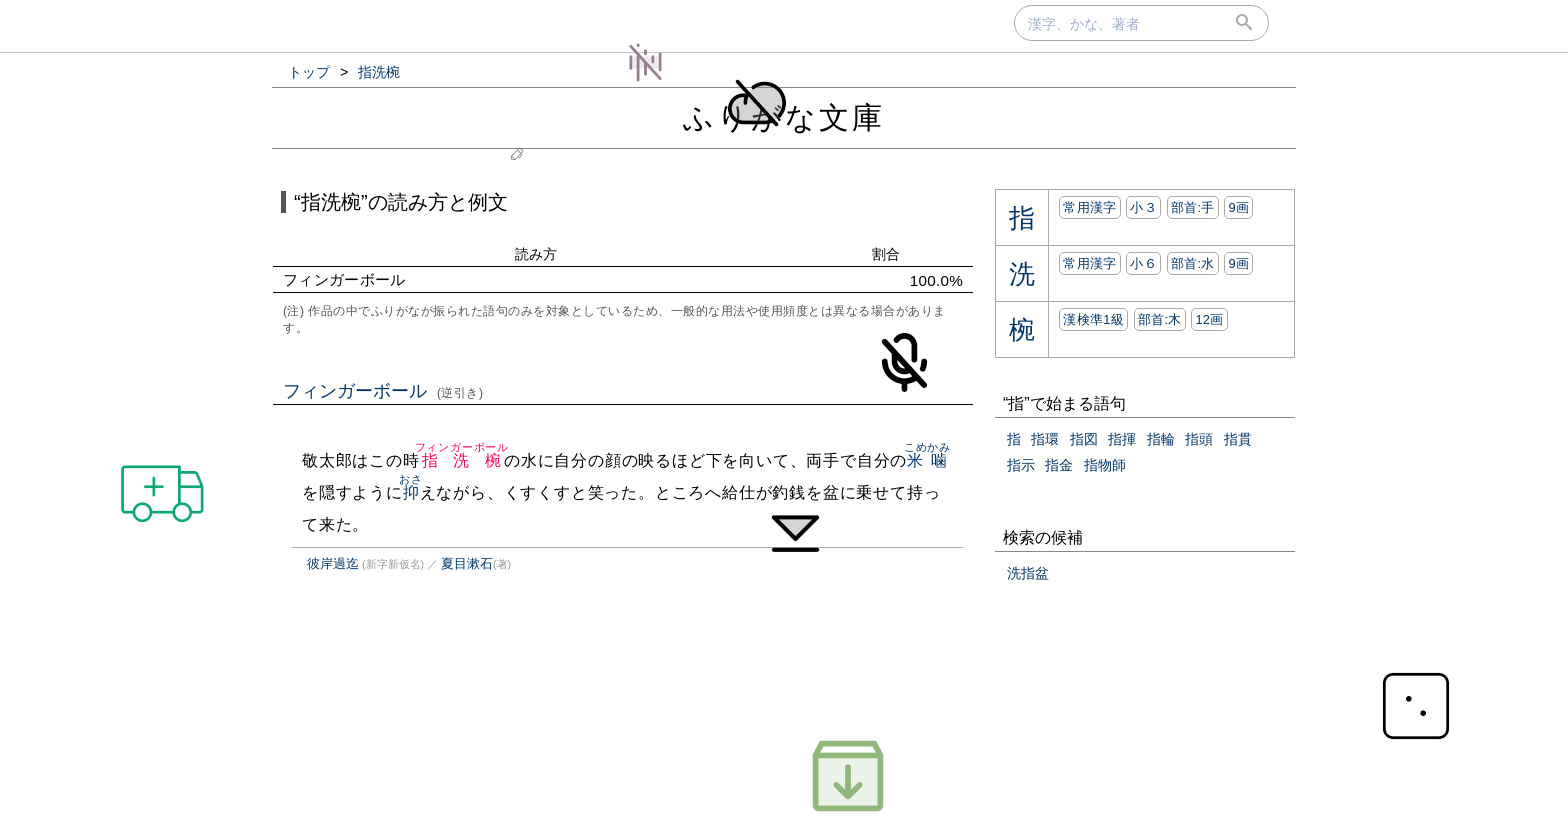  What do you see at coordinates (757, 103) in the screenshot?
I see `cloud sync is disabled or unavailable` at bounding box center [757, 103].